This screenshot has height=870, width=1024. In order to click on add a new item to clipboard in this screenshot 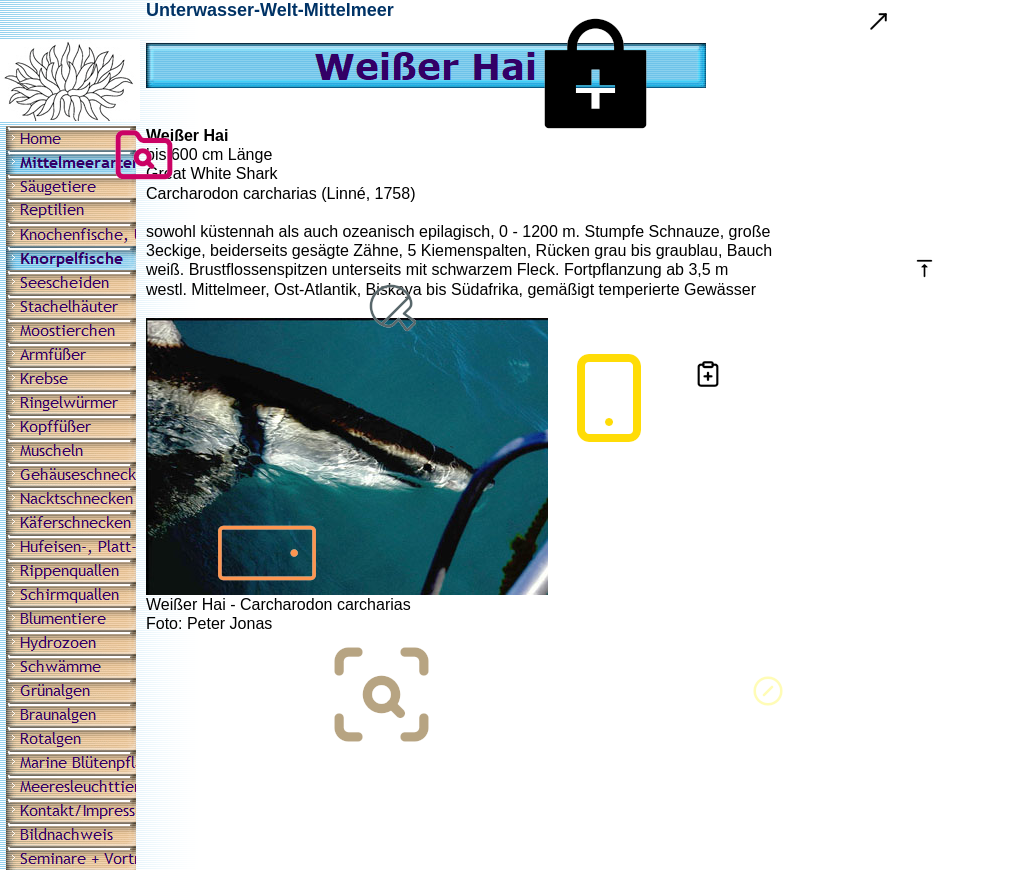, I will do `click(708, 374)`.